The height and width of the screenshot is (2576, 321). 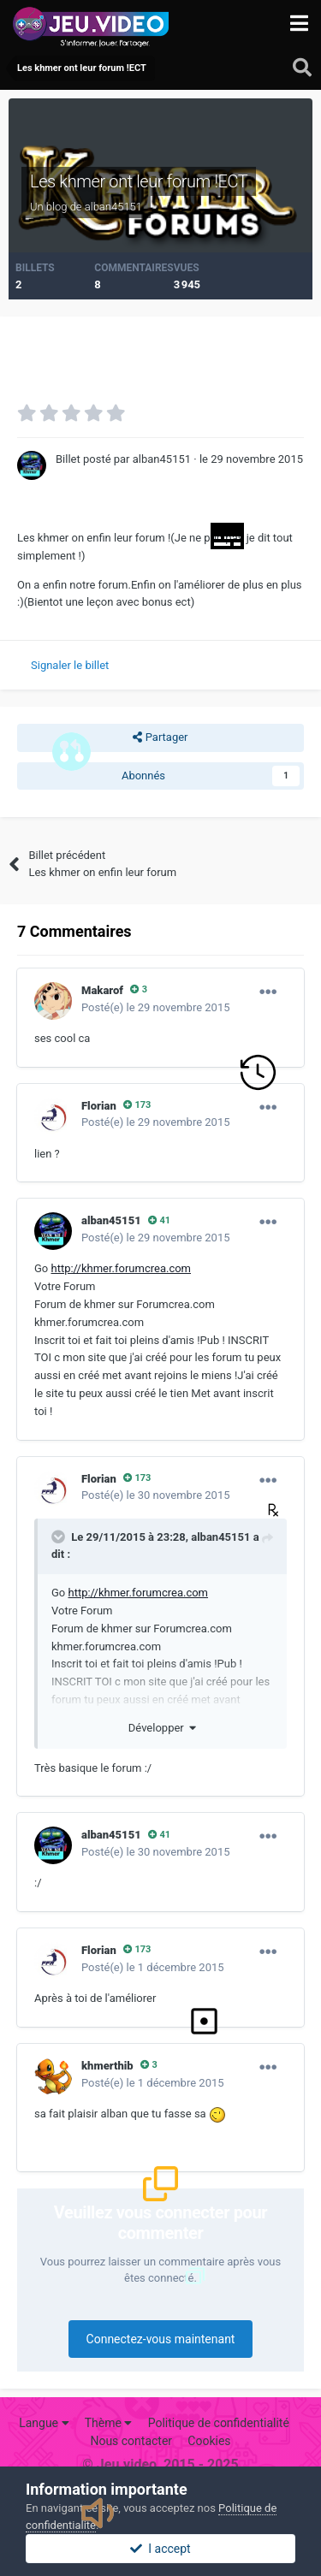 What do you see at coordinates (258, 1072) in the screenshot?
I see `view commit or activity history` at bounding box center [258, 1072].